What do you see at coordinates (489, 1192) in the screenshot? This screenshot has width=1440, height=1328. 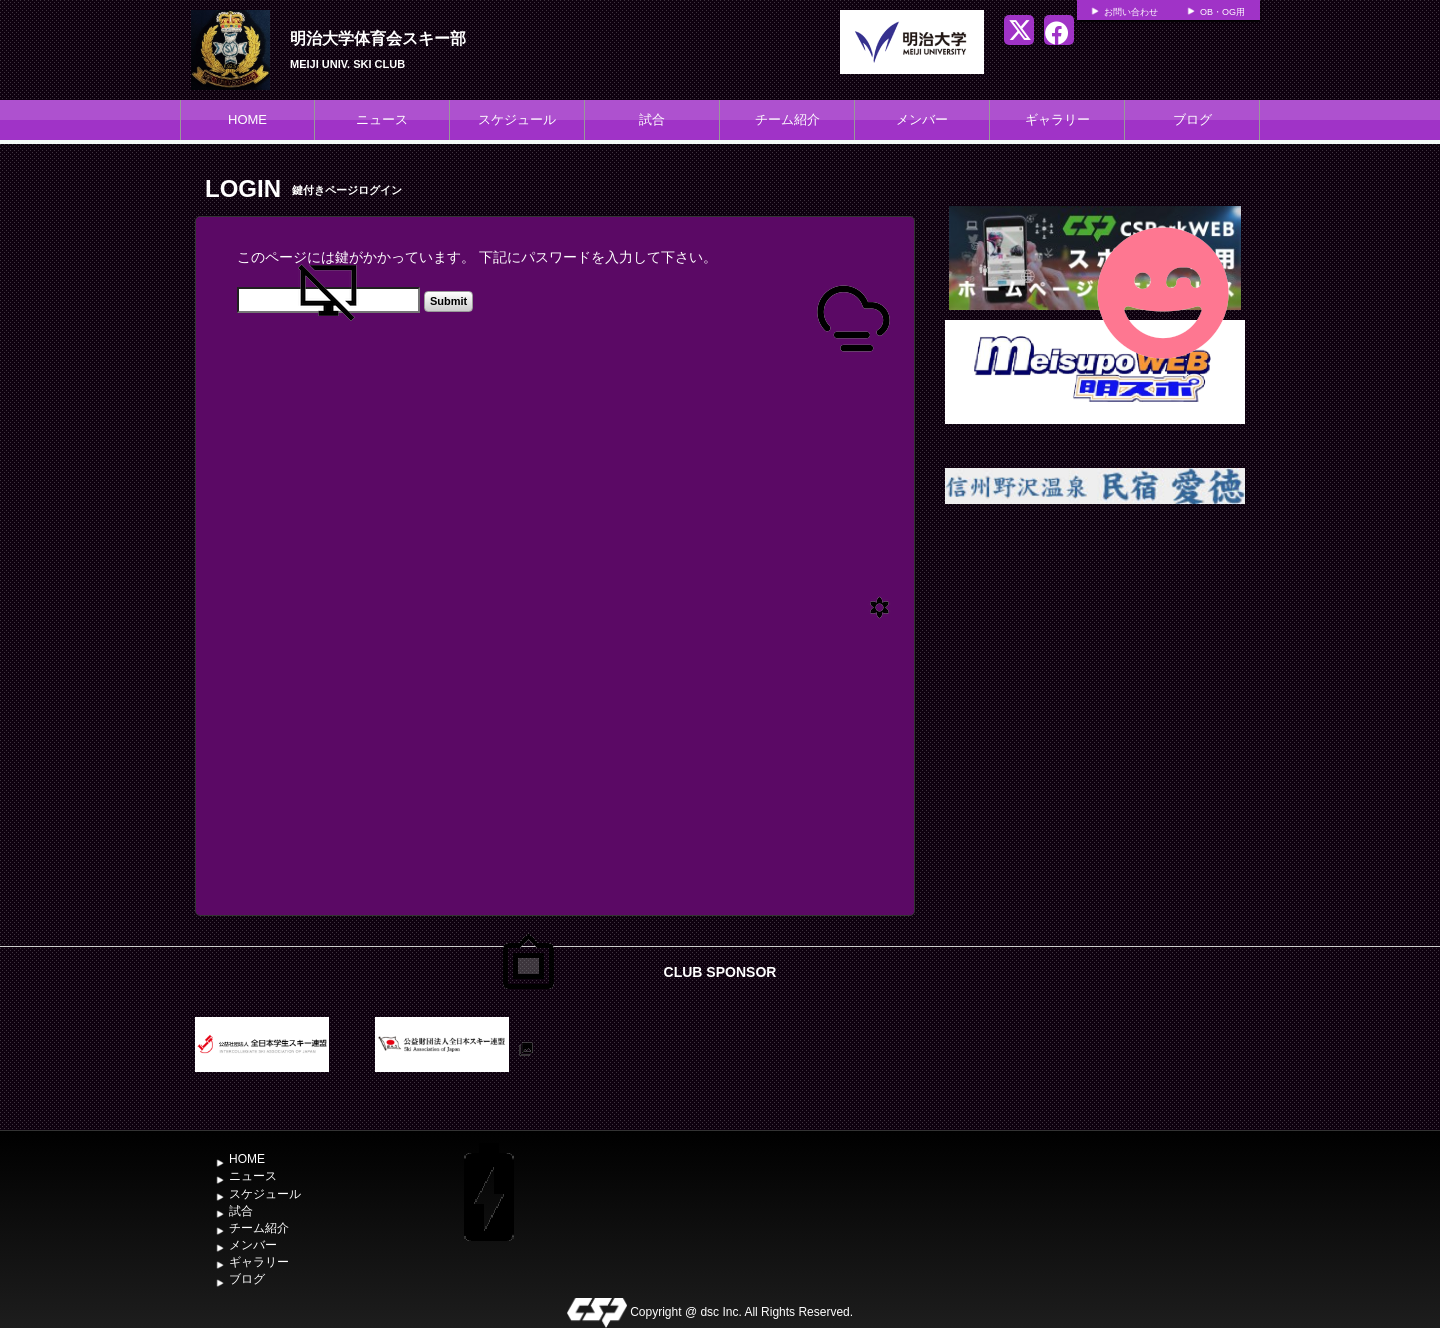 I see `indicates battery is fully charged while connected to power` at bounding box center [489, 1192].